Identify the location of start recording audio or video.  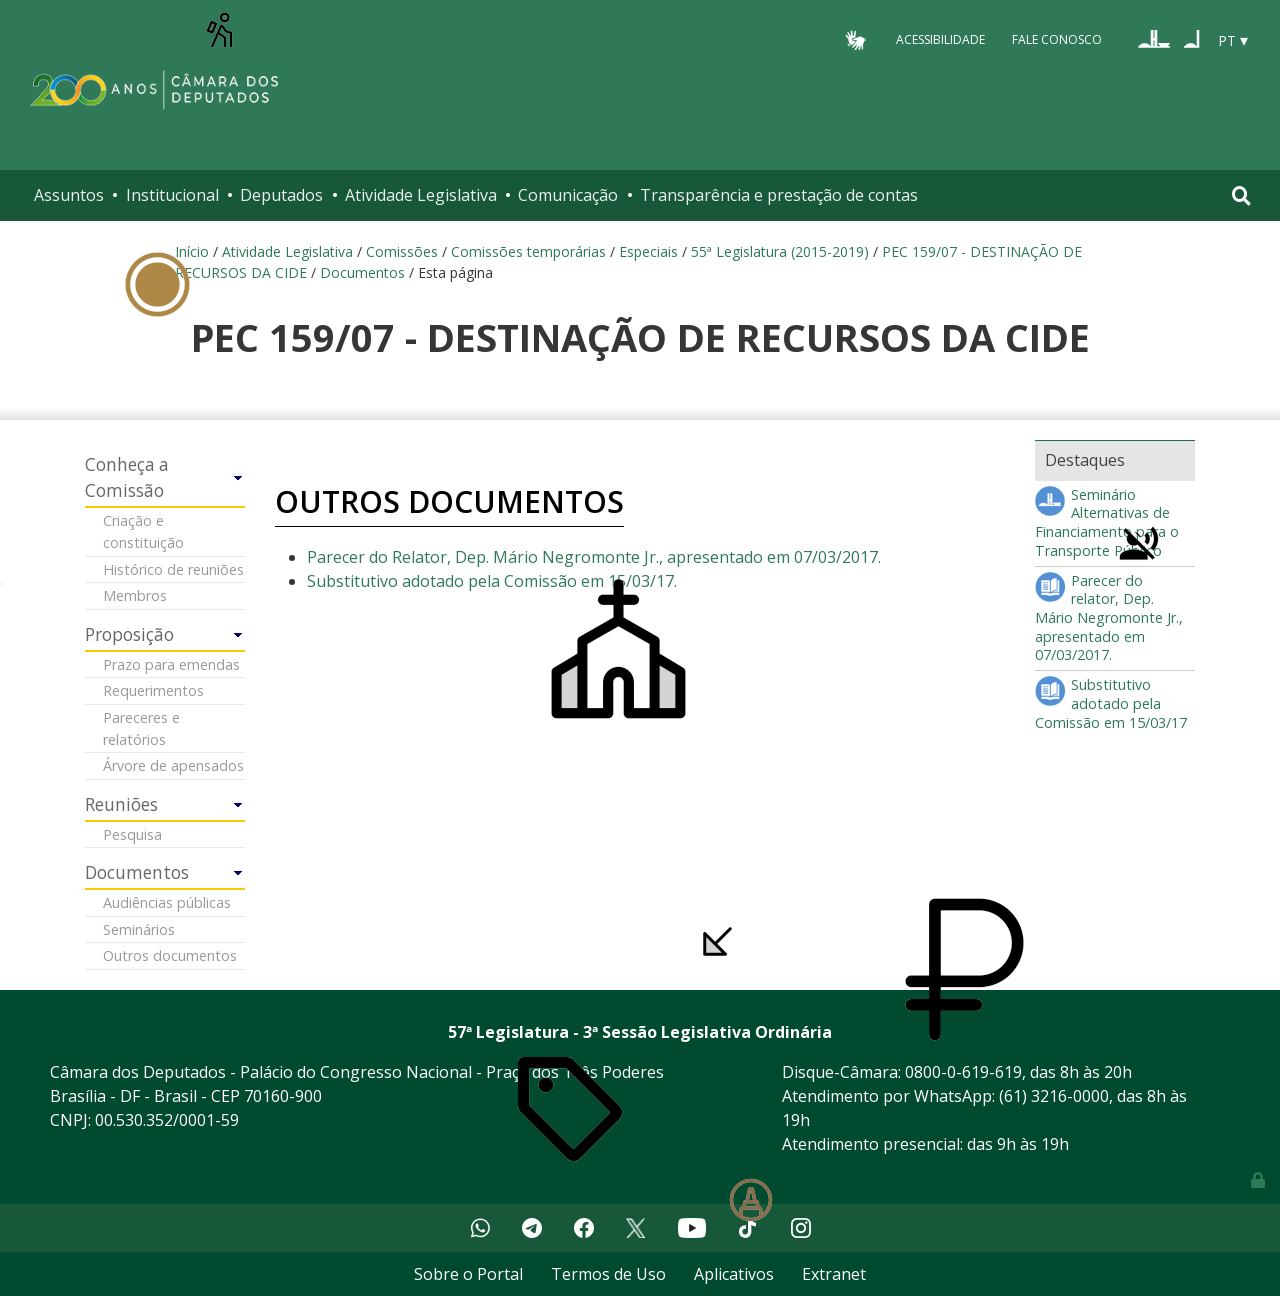
(157, 284).